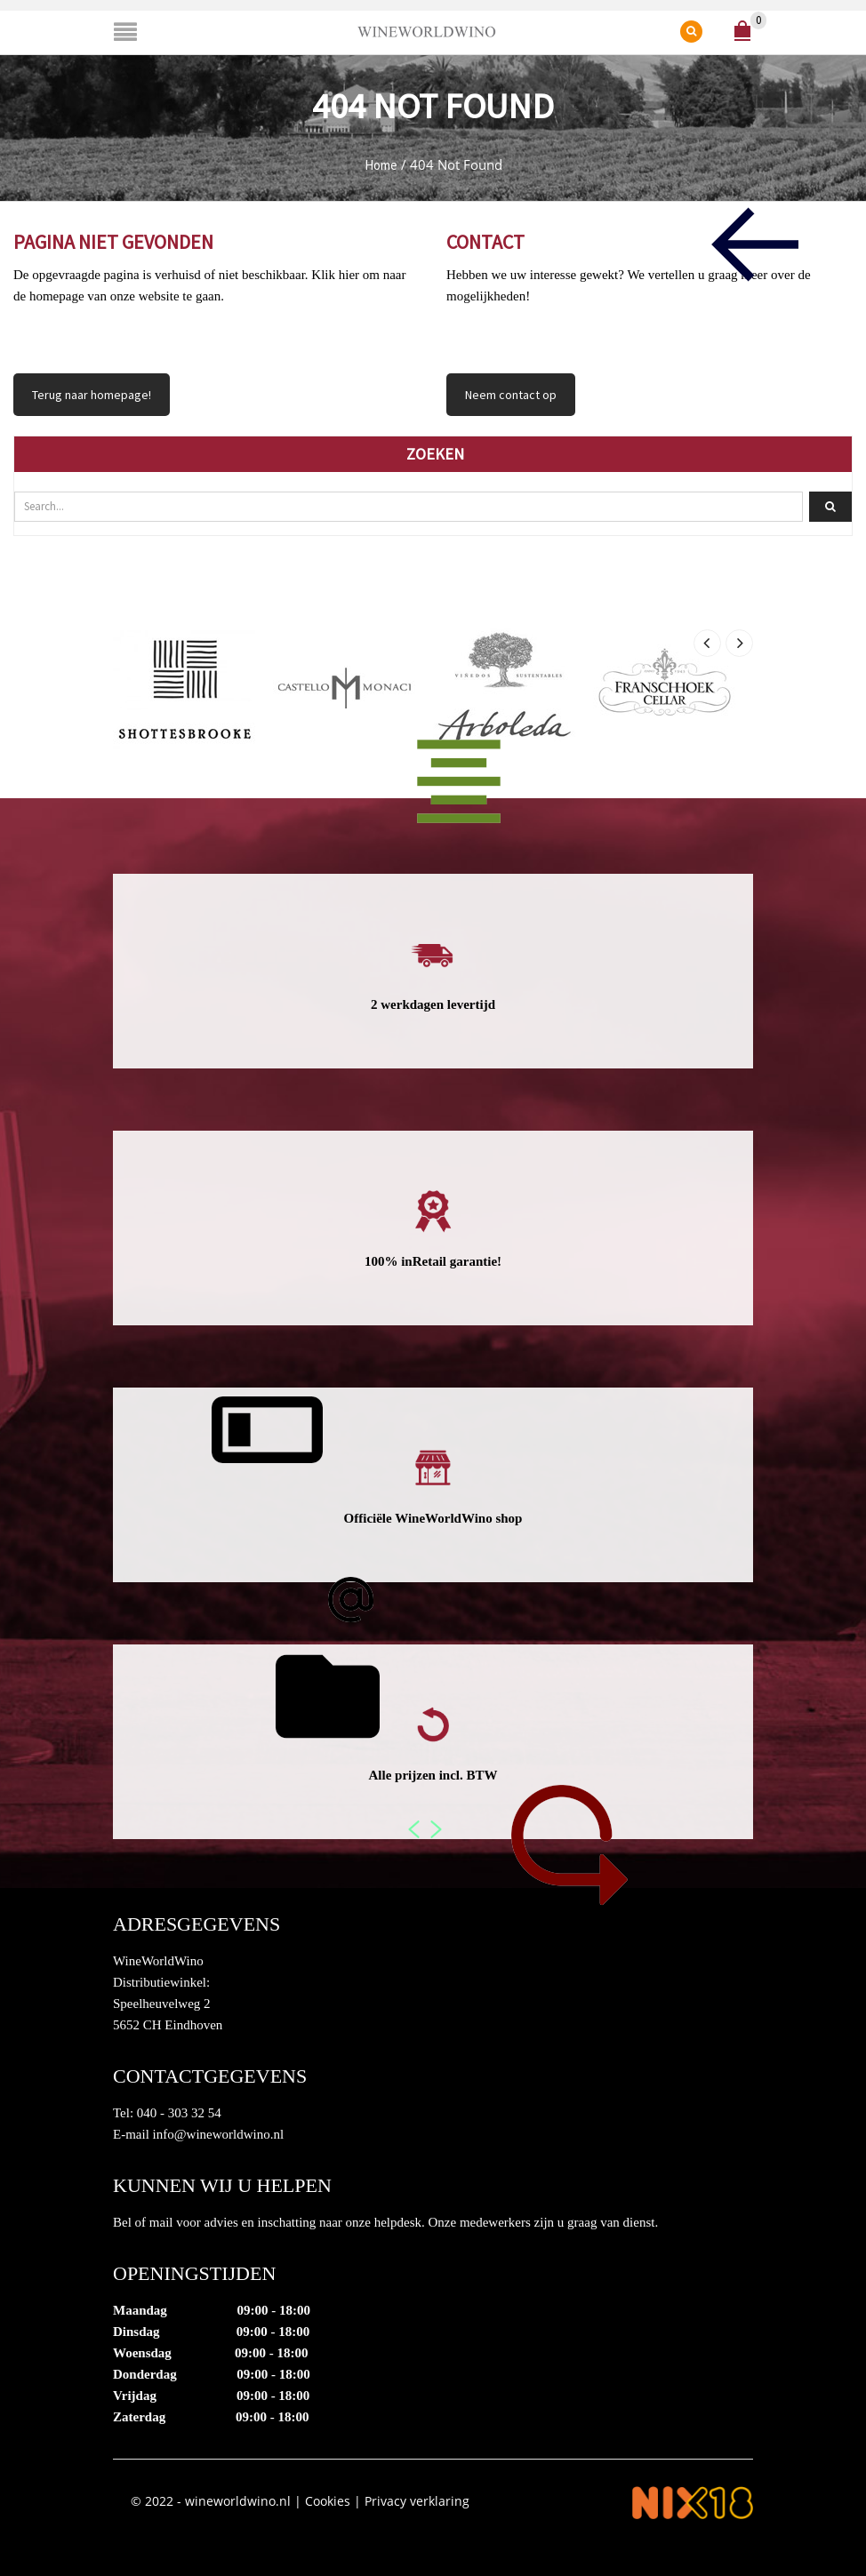 This screenshot has width=866, height=2576. Describe the element at coordinates (425, 1829) in the screenshot. I see `view or edit source code` at that location.